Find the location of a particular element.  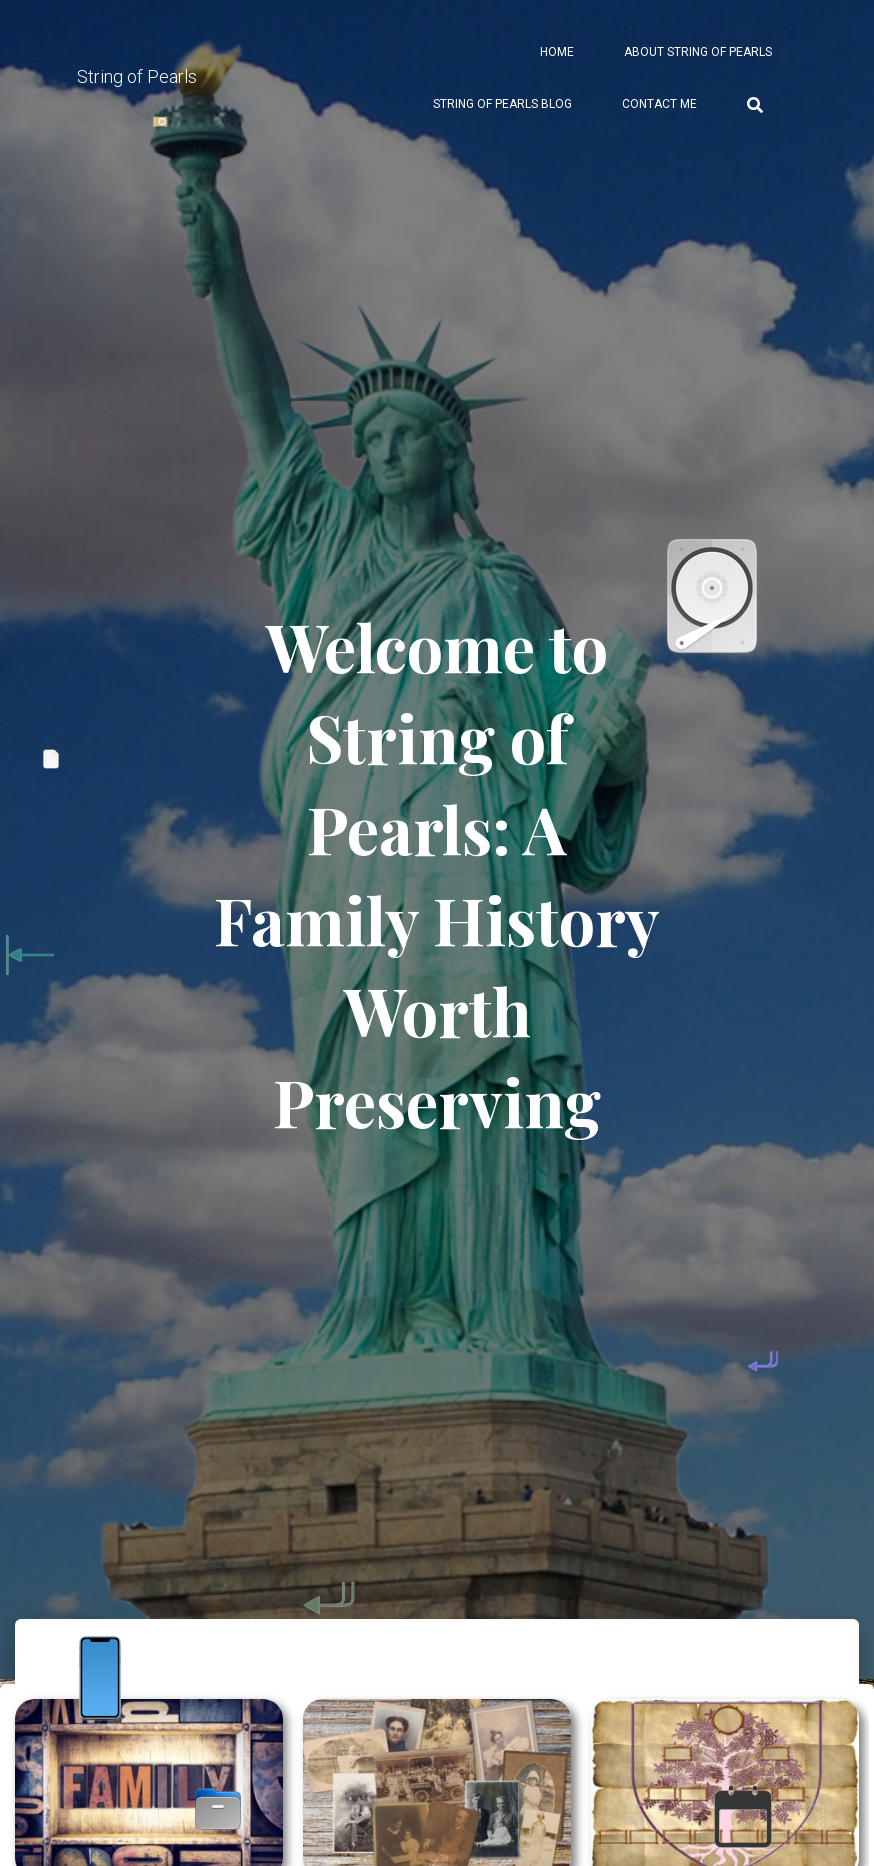

iPhone XR device icon for system identification is located at coordinates (100, 1679).